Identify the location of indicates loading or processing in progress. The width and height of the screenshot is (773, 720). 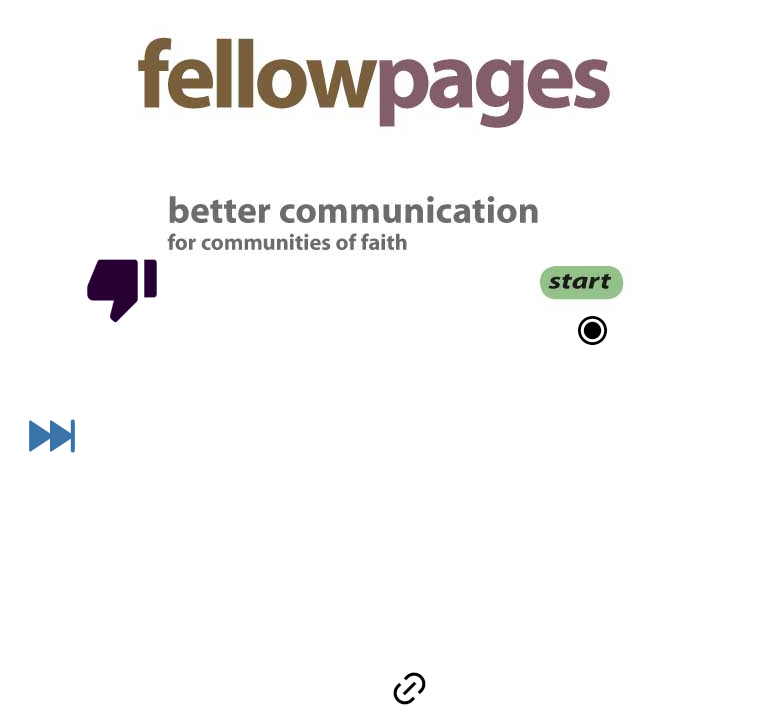
(592, 330).